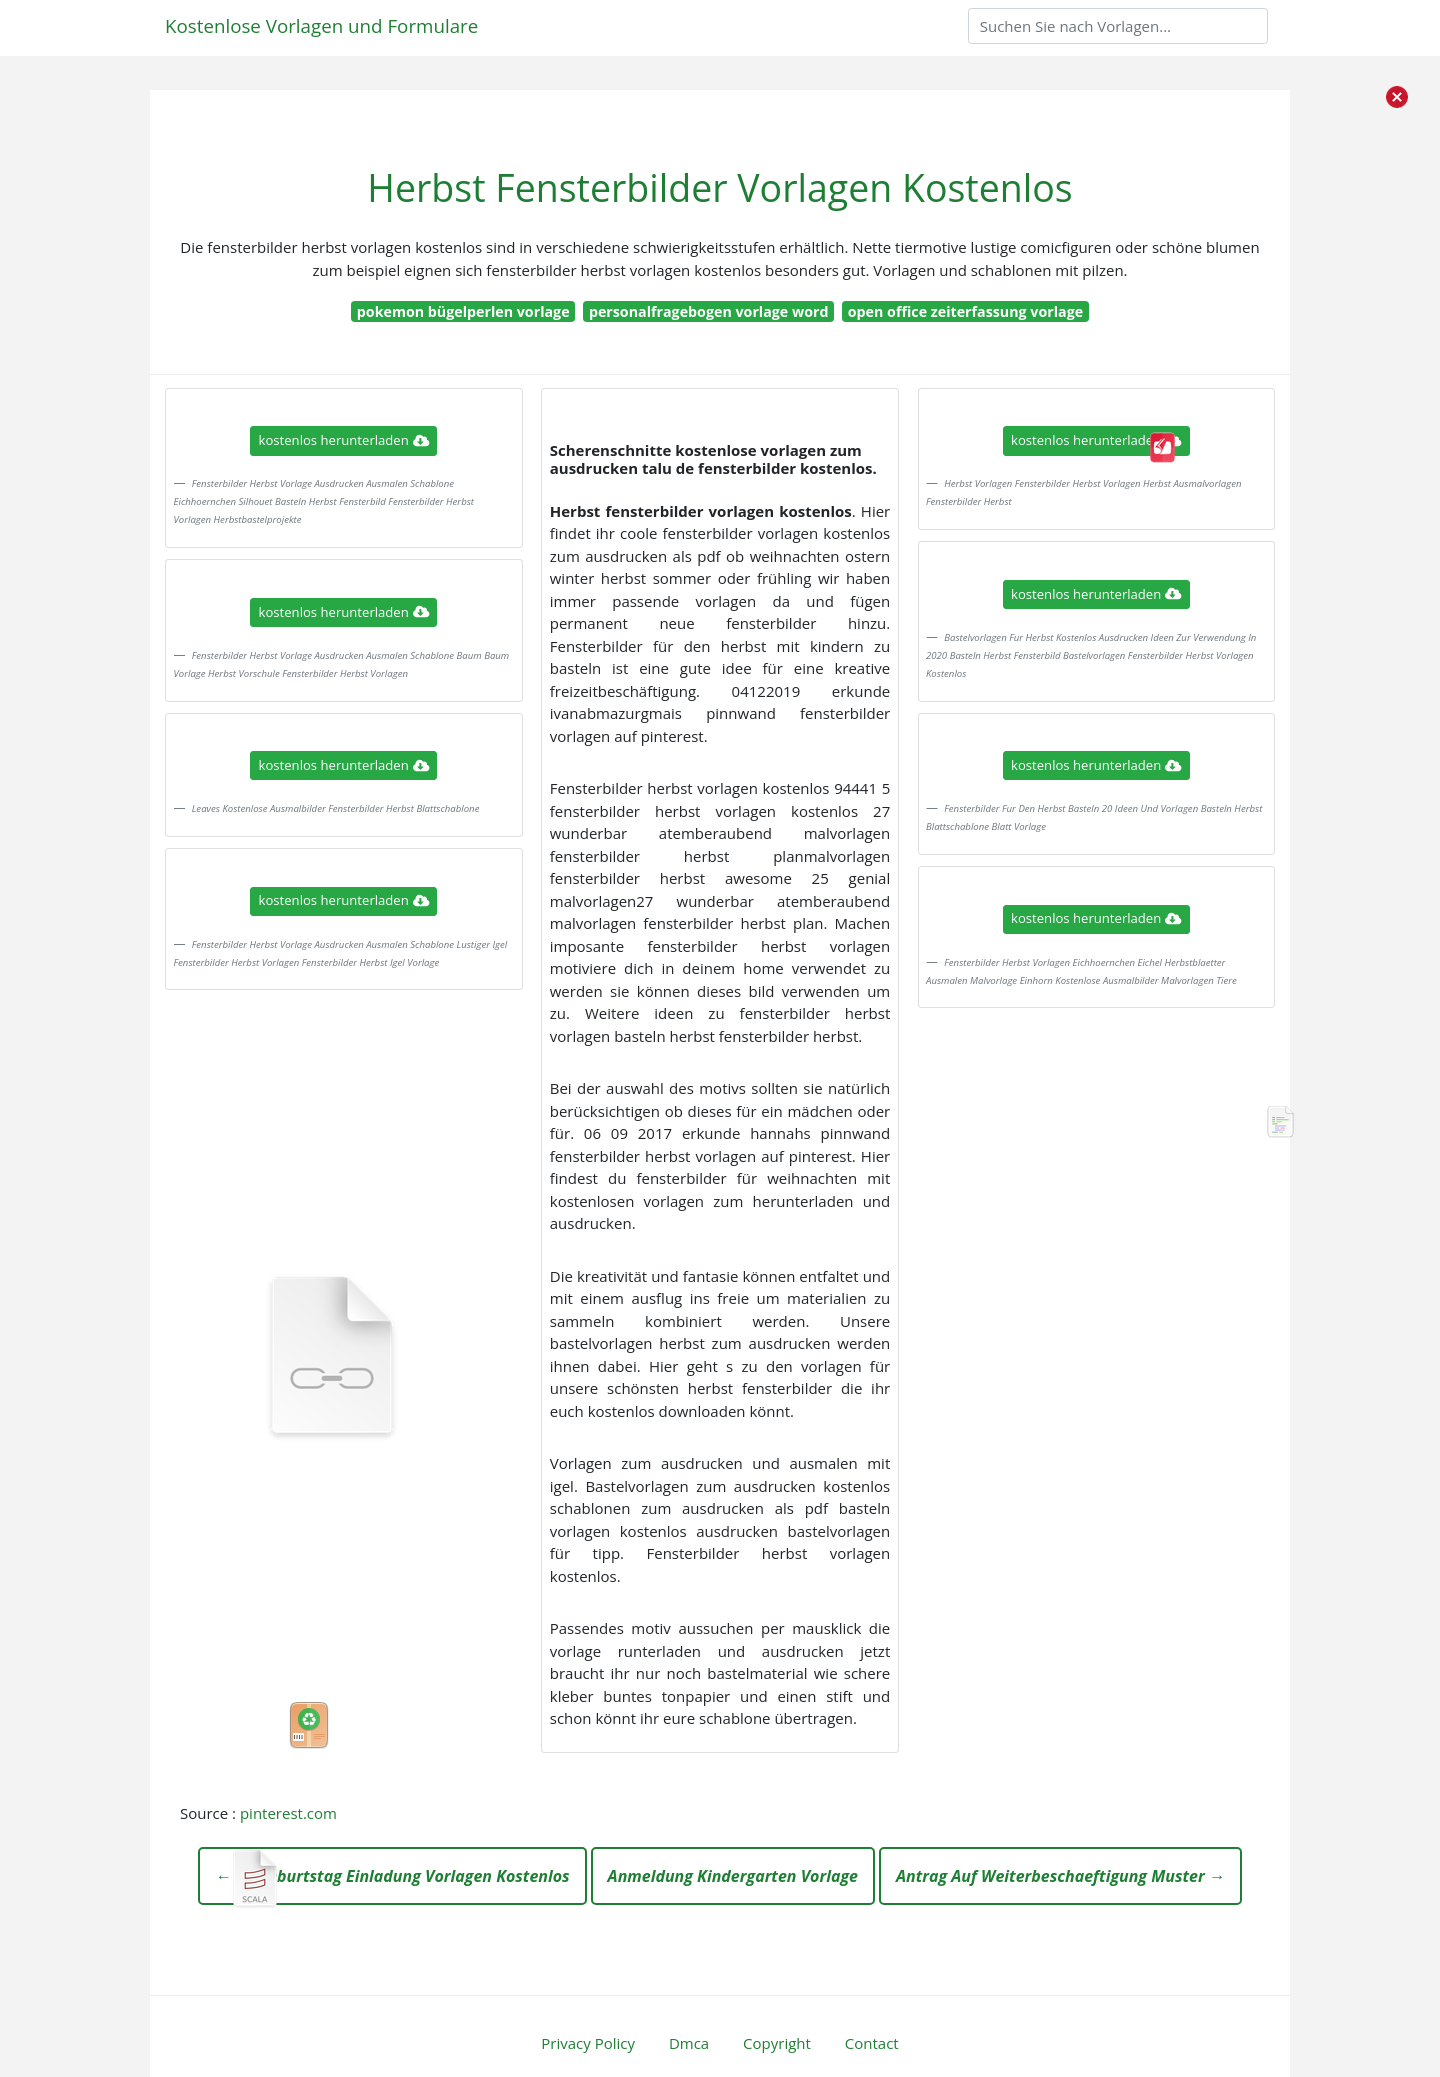 Image resolution: width=1440 pixels, height=2077 pixels. What do you see at coordinates (1280, 1121) in the screenshot?
I see `indicates a COBOL source code file` at bounding box center [1280, 1121].